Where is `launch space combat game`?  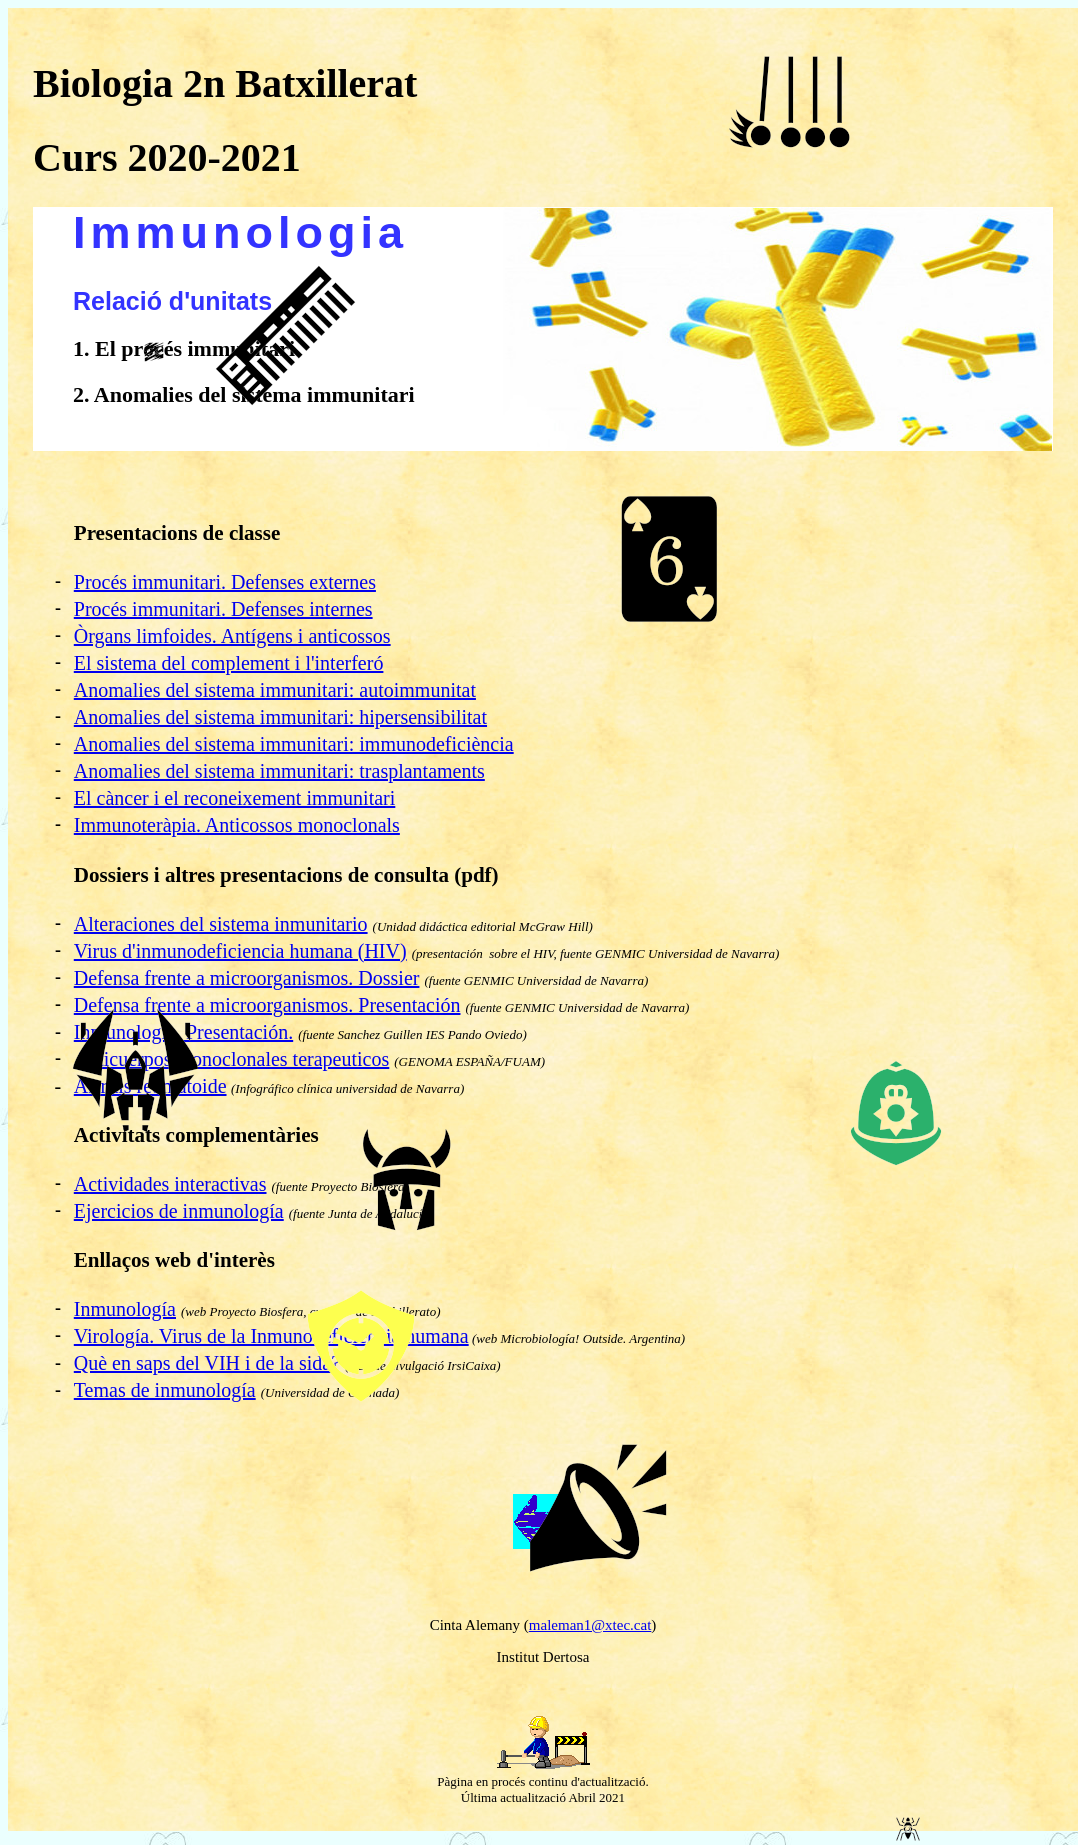 launch space combat game is located at coordinates (135, 1070).